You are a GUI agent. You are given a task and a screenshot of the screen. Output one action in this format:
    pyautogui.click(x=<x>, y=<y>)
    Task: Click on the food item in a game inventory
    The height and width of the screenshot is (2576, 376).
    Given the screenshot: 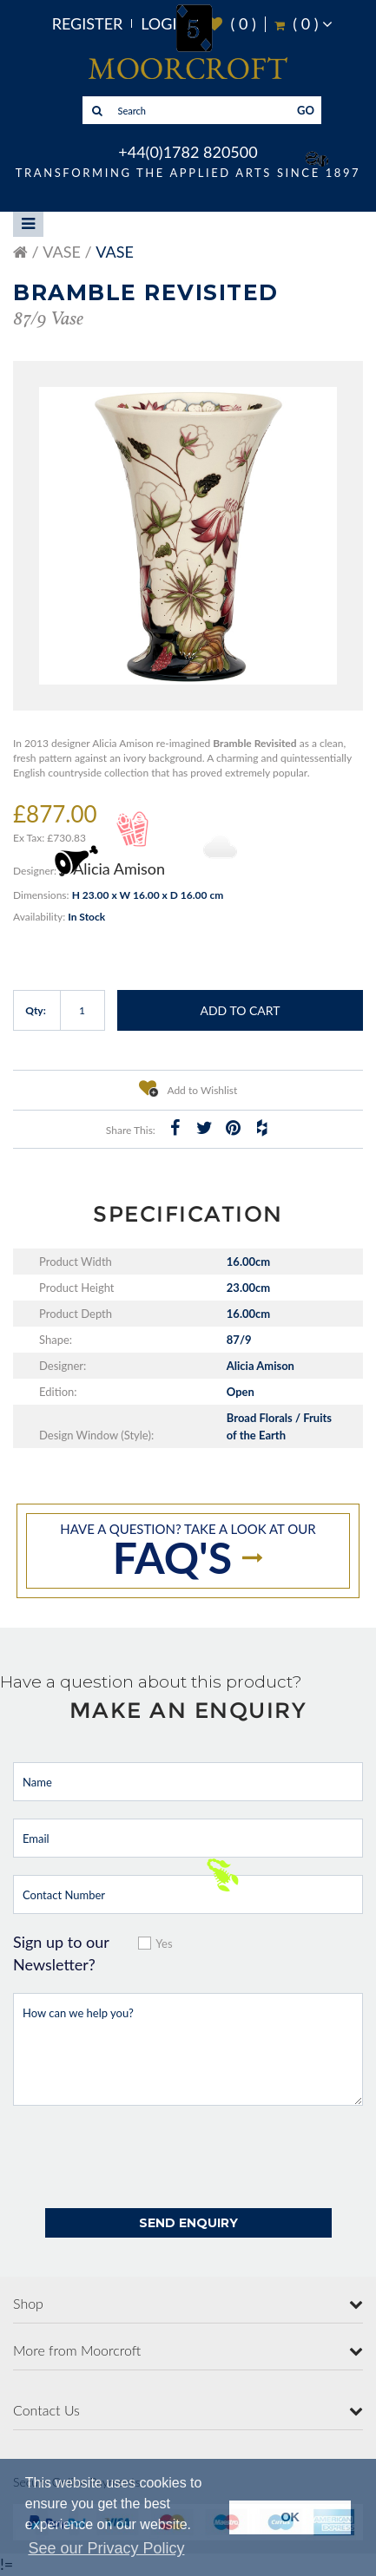 What is the action you would take?
    pyautogui.click(x=76, y=860)
    